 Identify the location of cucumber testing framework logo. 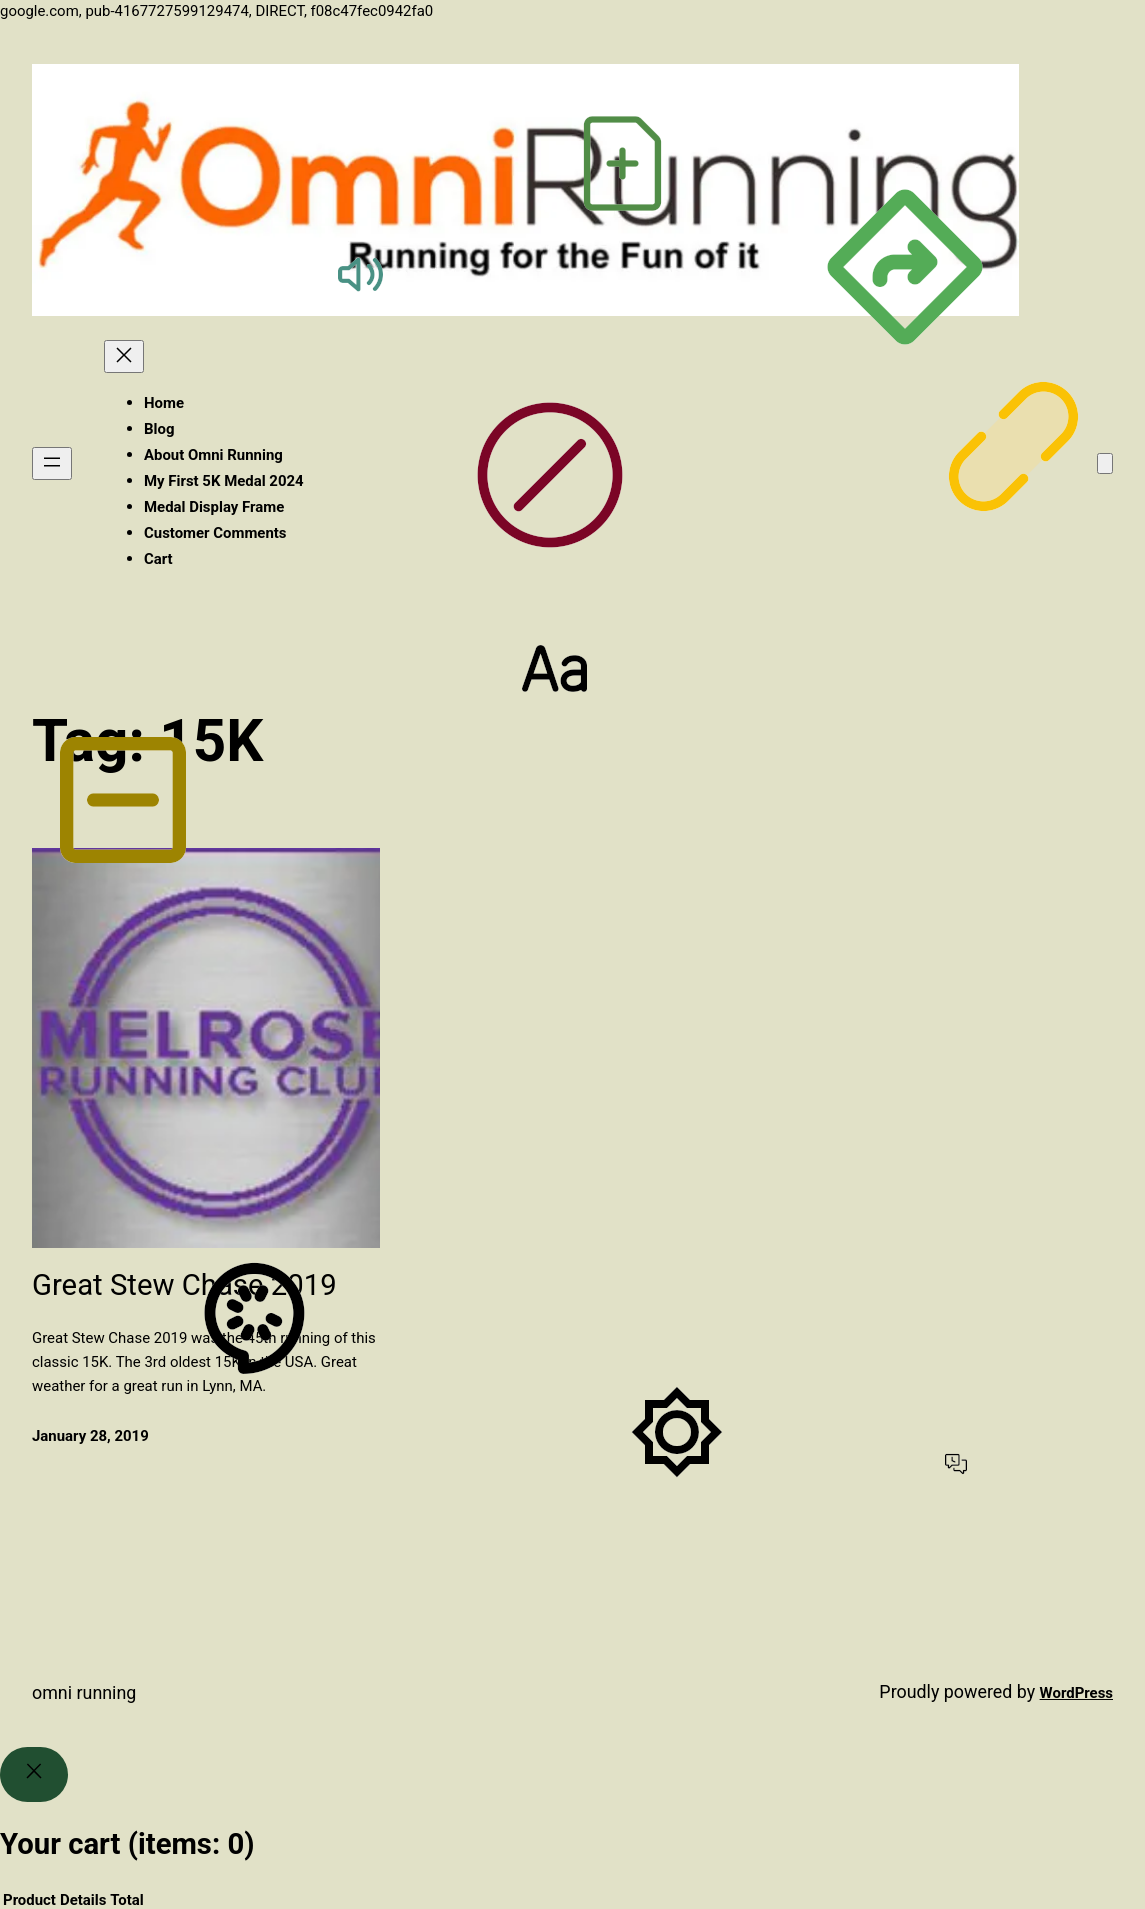
(254, 1318).